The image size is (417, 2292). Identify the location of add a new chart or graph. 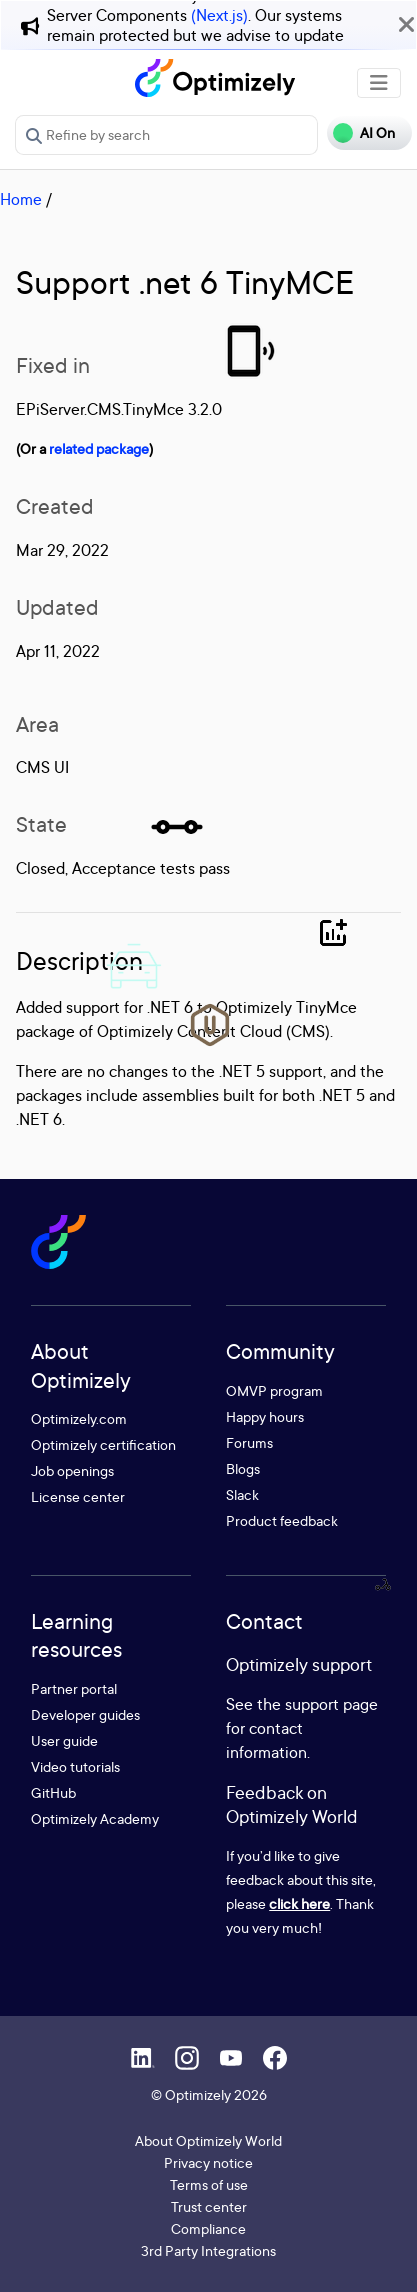
(333, 933).